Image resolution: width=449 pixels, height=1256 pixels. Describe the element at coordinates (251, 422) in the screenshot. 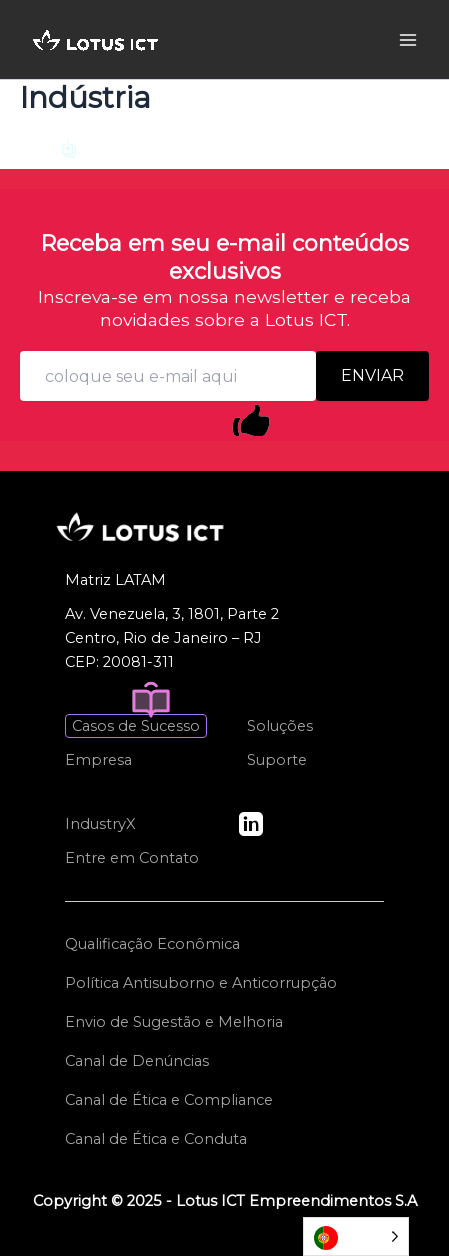

I see `like or upvote content` at that location.